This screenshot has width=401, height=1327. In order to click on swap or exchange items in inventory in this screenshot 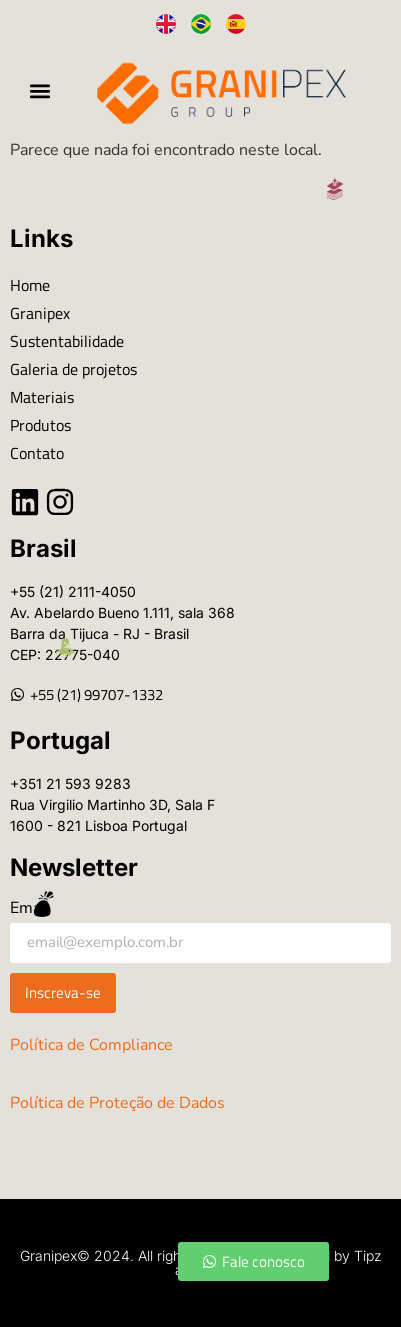, I will do `click(44, 904)`.